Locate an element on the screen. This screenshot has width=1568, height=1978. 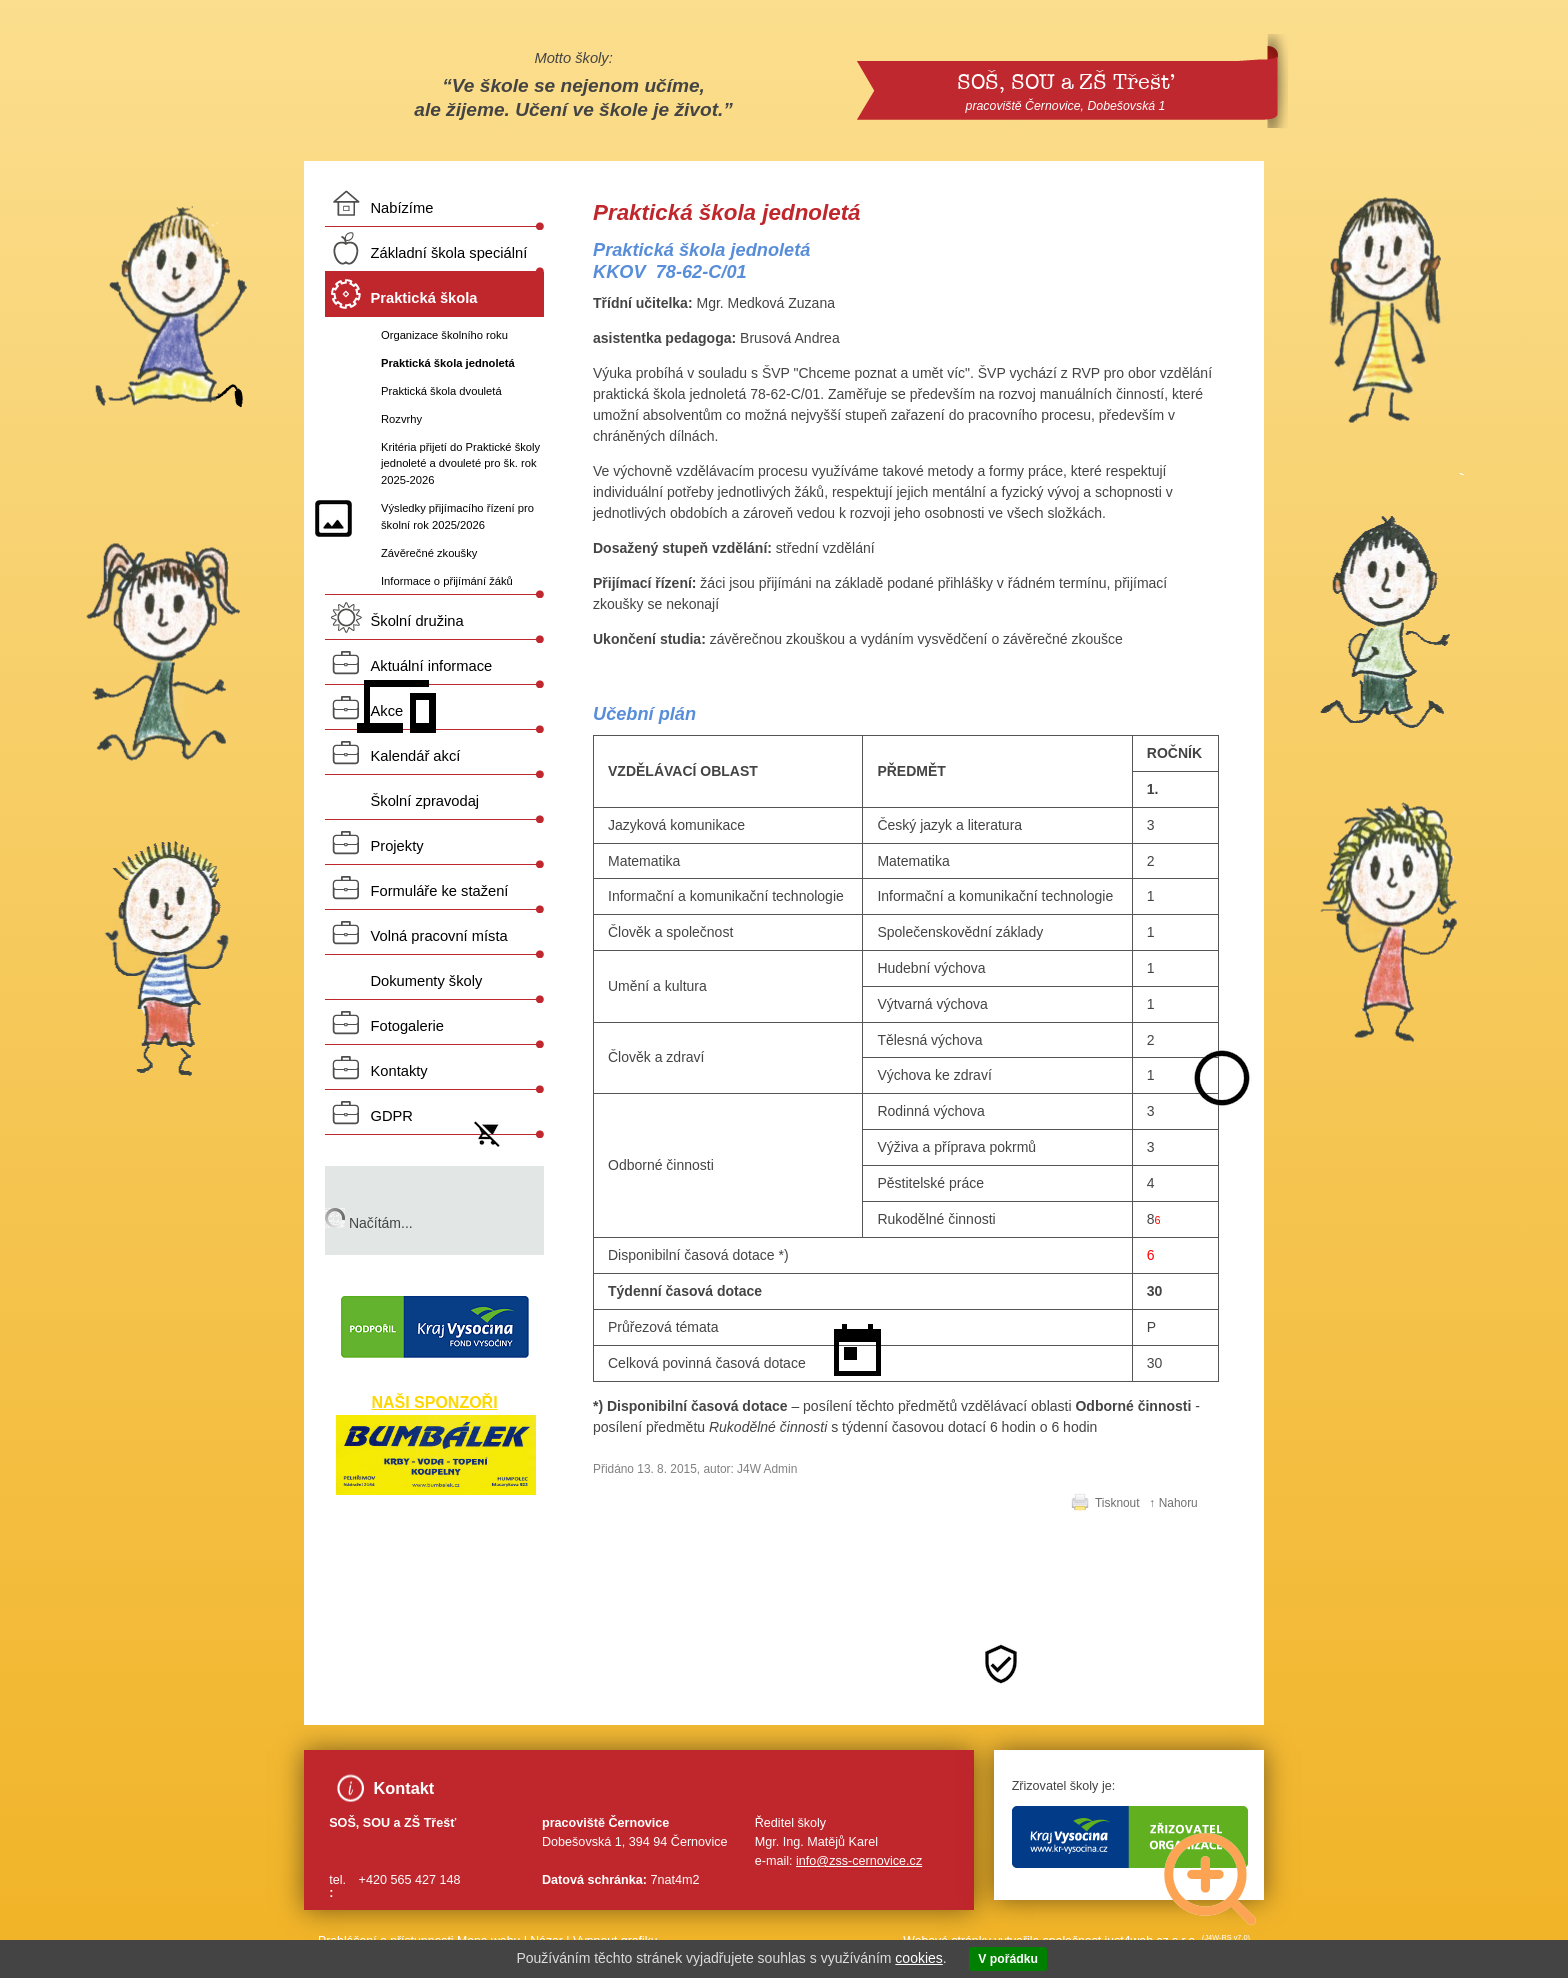
remove item from shopping cart is located at coordinates (487, 1133).